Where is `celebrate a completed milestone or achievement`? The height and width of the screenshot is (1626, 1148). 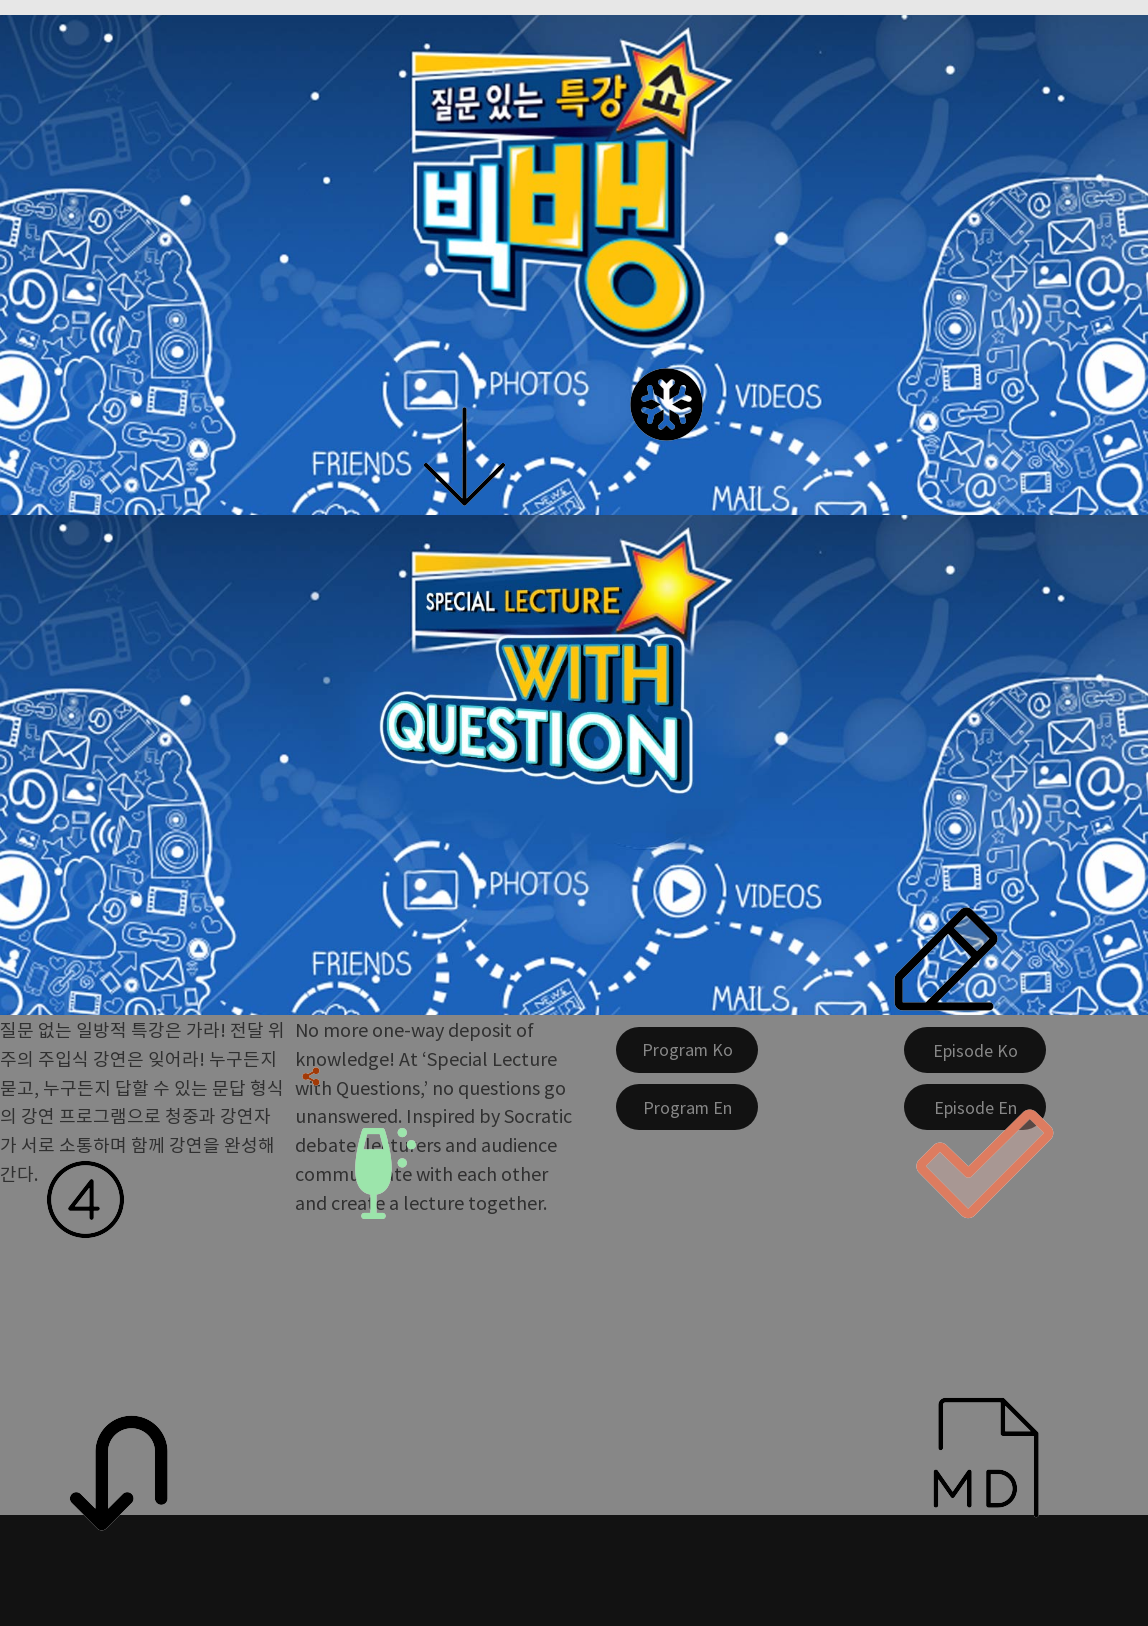 celebrate a completed milestone or achievement is located at coordinates (376, 1173).